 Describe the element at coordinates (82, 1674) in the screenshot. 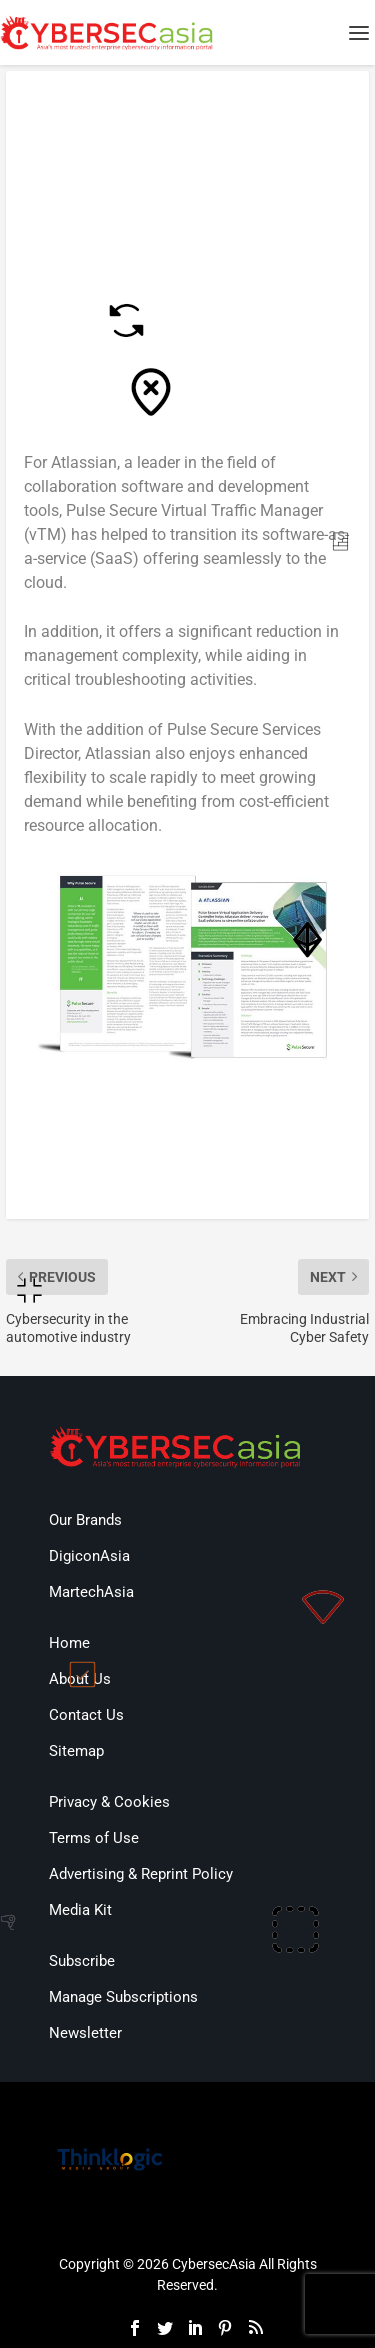

I see `mark task as complete` at that location.